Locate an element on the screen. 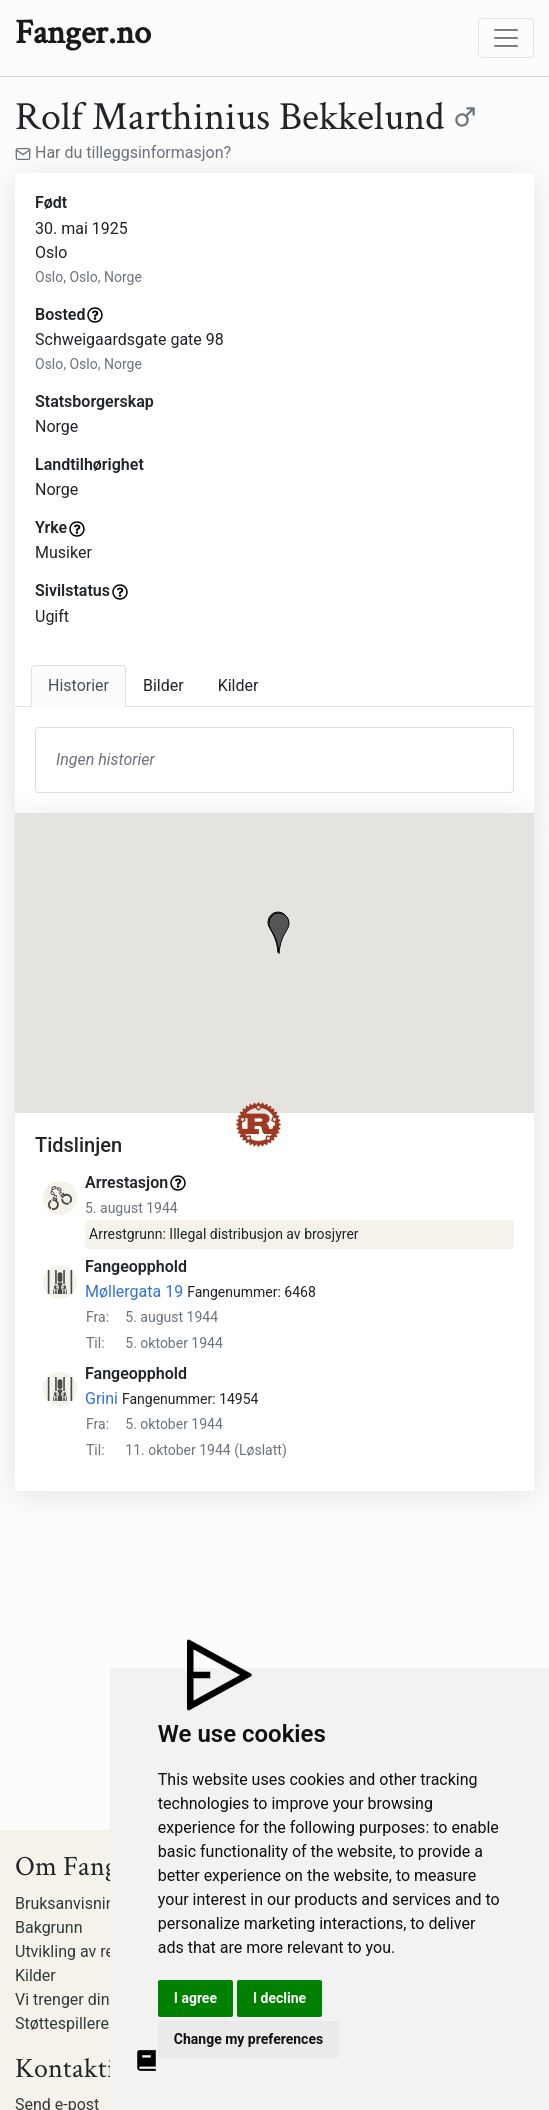 This screenshot has height=2110, width=549. send a message is located at coordinates (217, 1675).